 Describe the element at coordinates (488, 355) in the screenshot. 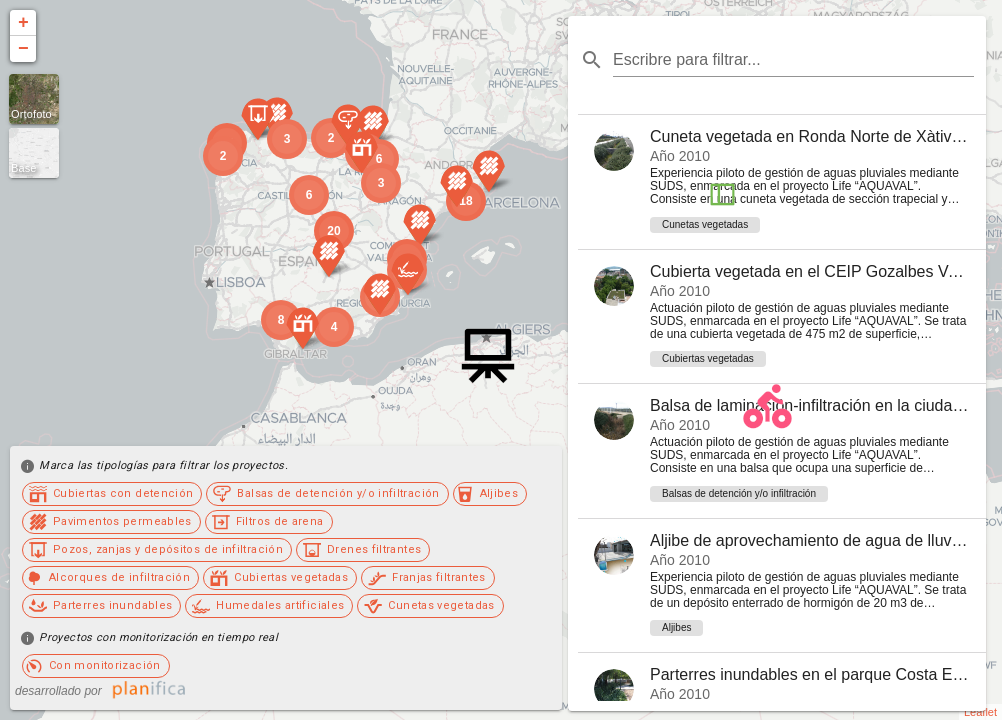

I see `create a new artboard` at that location.